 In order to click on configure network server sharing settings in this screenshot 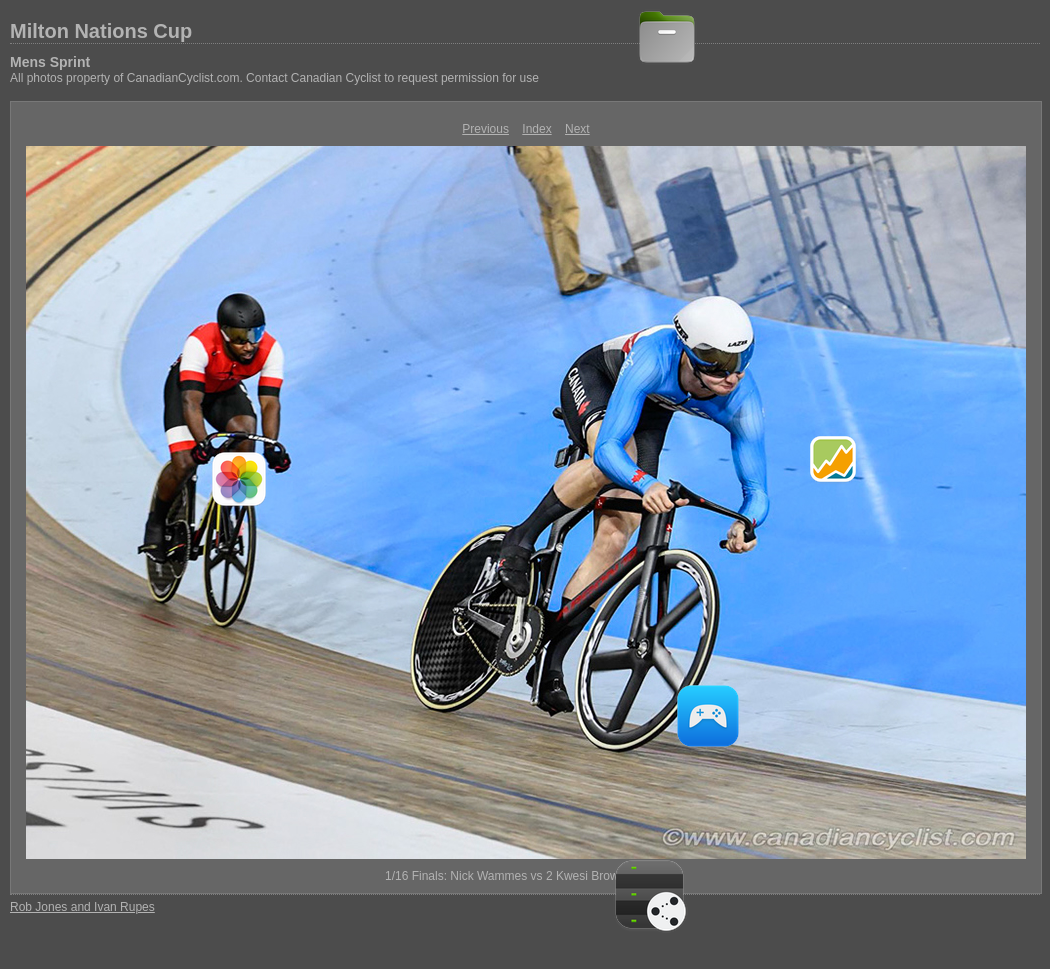, I will do `click(649, 894)`.